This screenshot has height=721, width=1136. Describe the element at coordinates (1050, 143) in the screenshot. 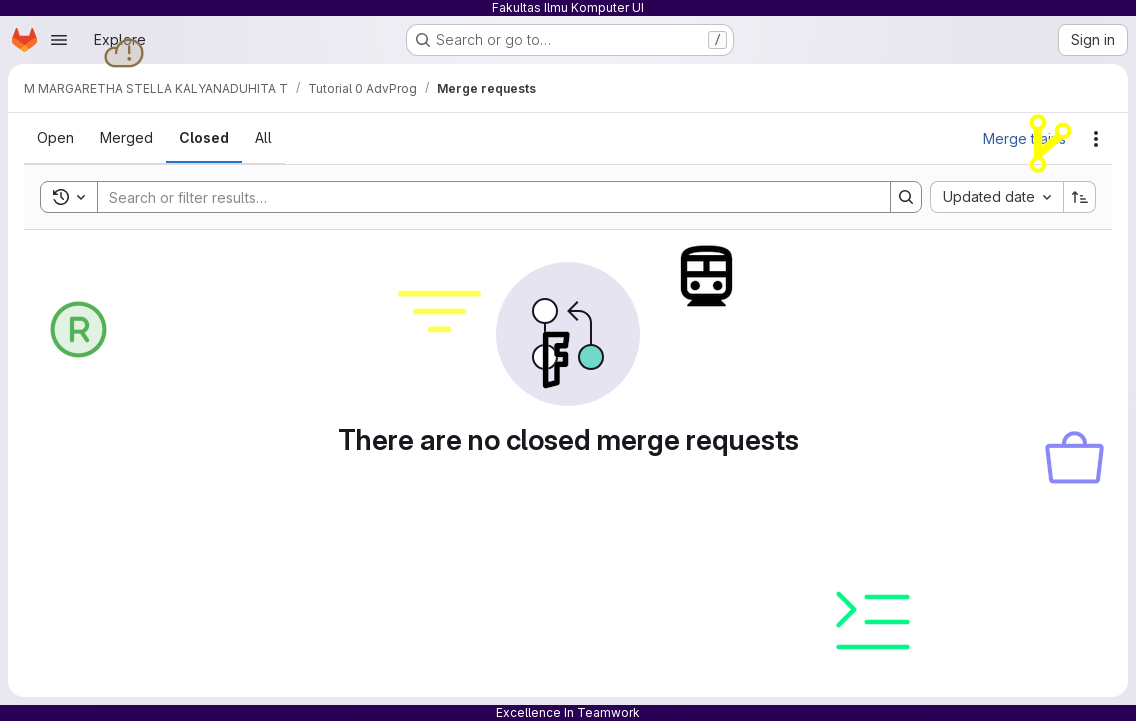

I see `view repository branches` at that location.